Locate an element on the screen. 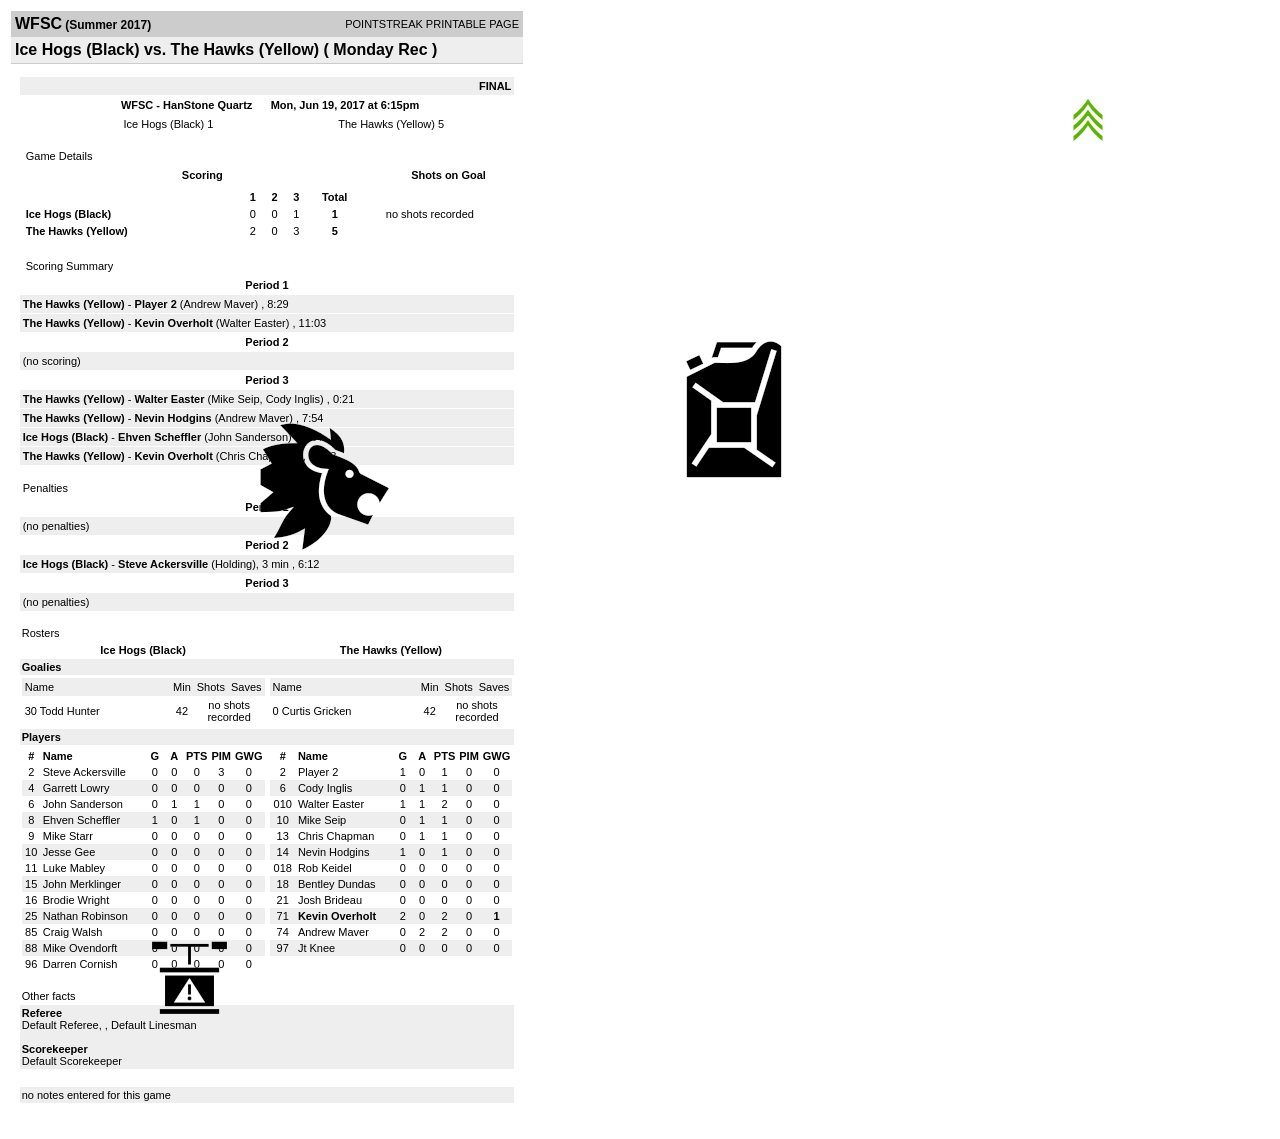 Image resolution: width=1280 pixels, height=1139 pixels. represents a lion character or avatar in a game is located at coordinates (325, 488).